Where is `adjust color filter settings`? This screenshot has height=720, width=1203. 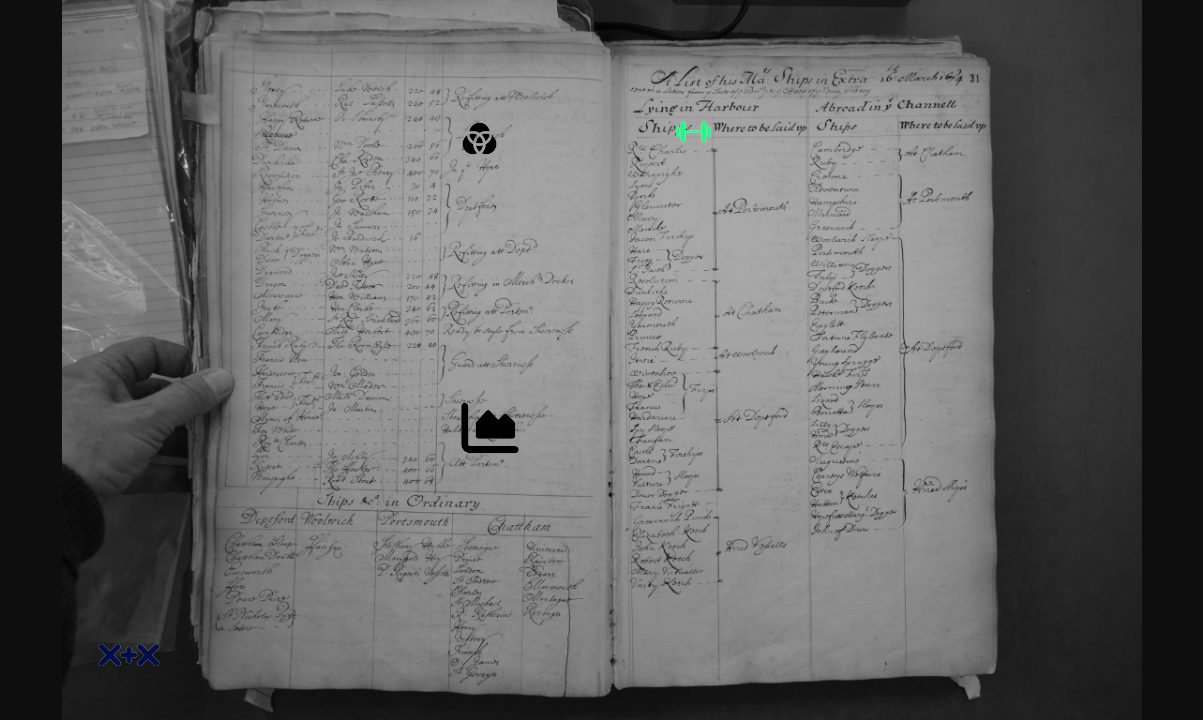 adjust color filter settings is located at coordinates (479, 138).